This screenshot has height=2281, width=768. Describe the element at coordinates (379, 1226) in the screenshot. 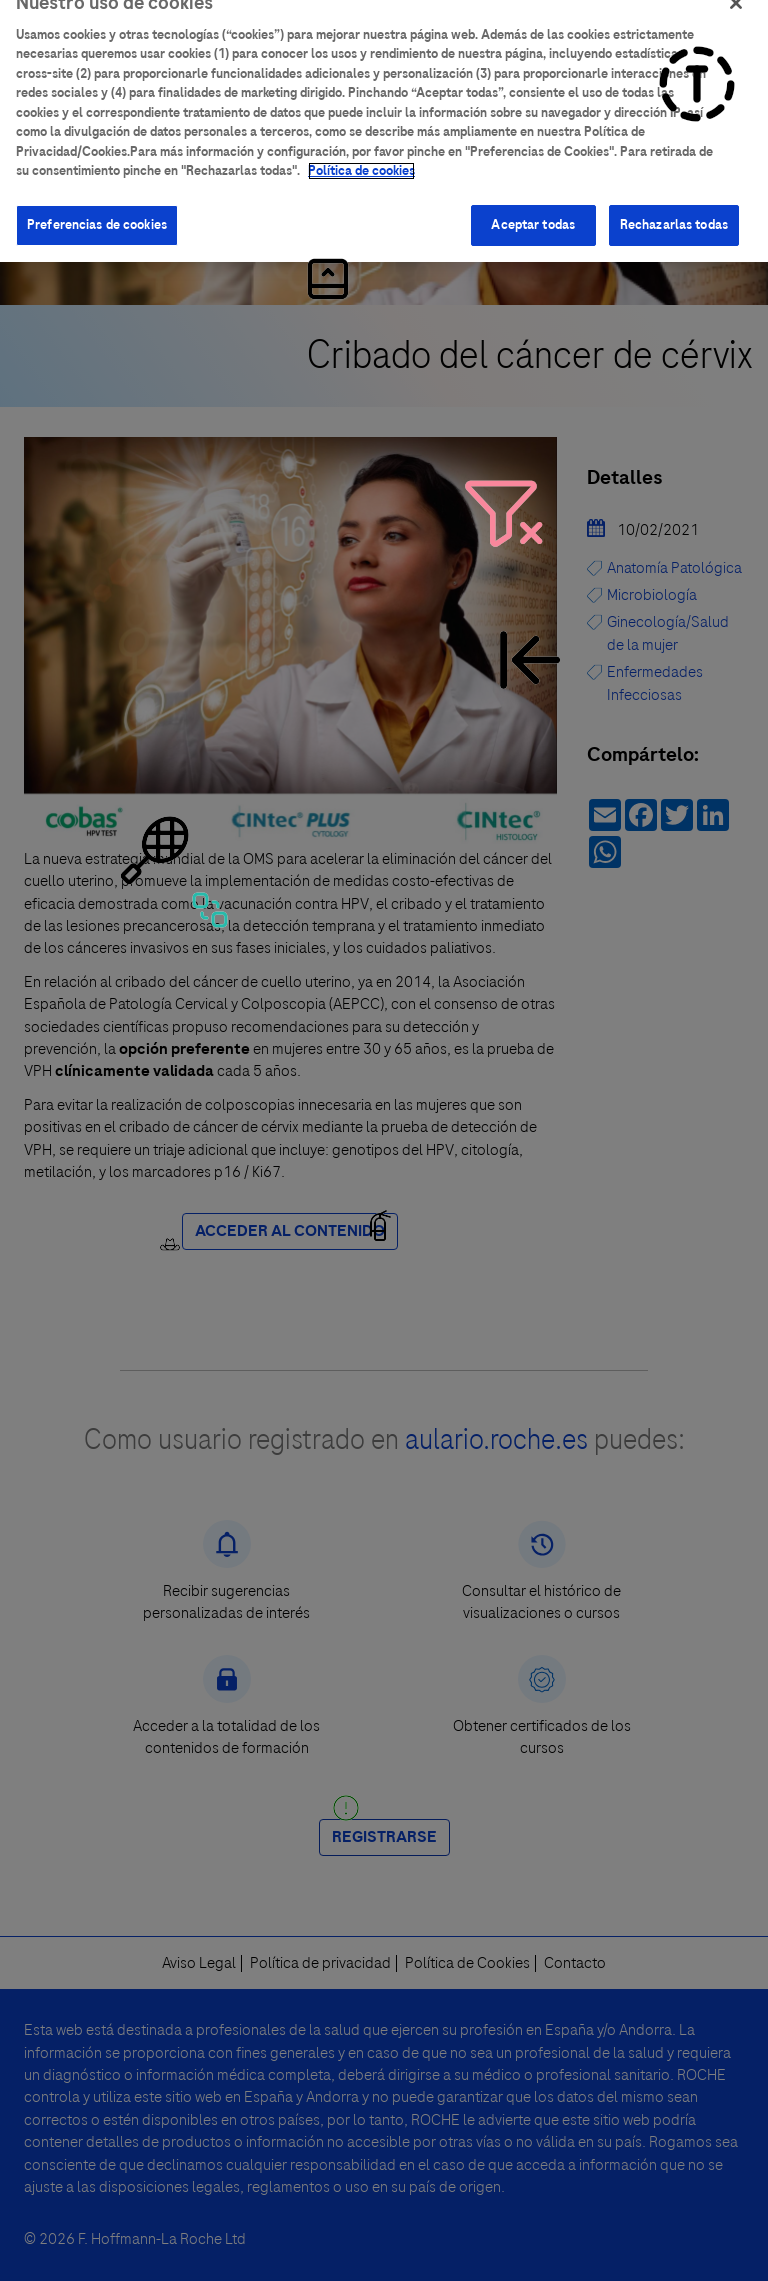

I see `access fire safety information` at that location.